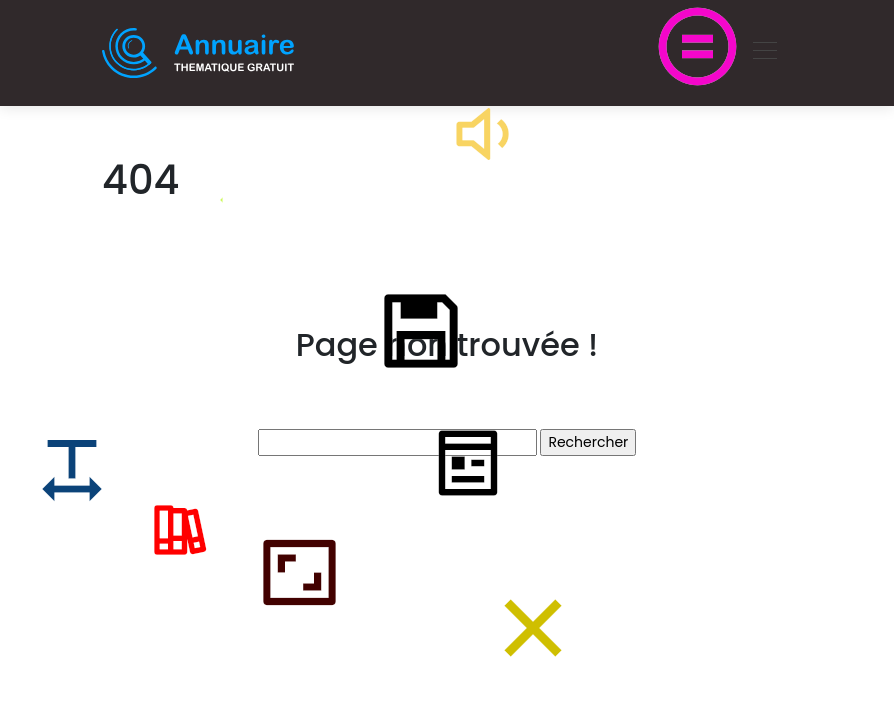 Image resolution: width=894 pixels, height=720 pixels. What do you see at coordinates (421, 331) in the screenshot?
I see `save current file or document` at bounding box center [421, 331].